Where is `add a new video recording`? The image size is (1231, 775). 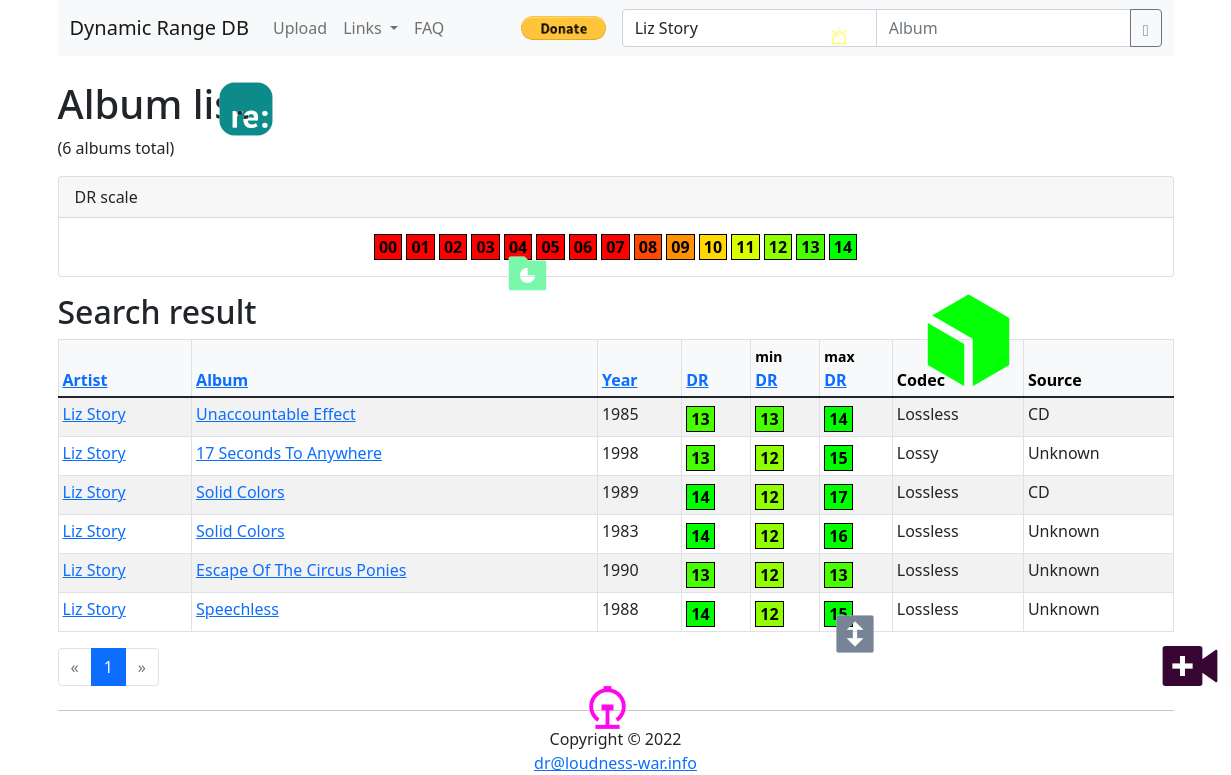 add a new video recording is located at coordinates (1190, 666).